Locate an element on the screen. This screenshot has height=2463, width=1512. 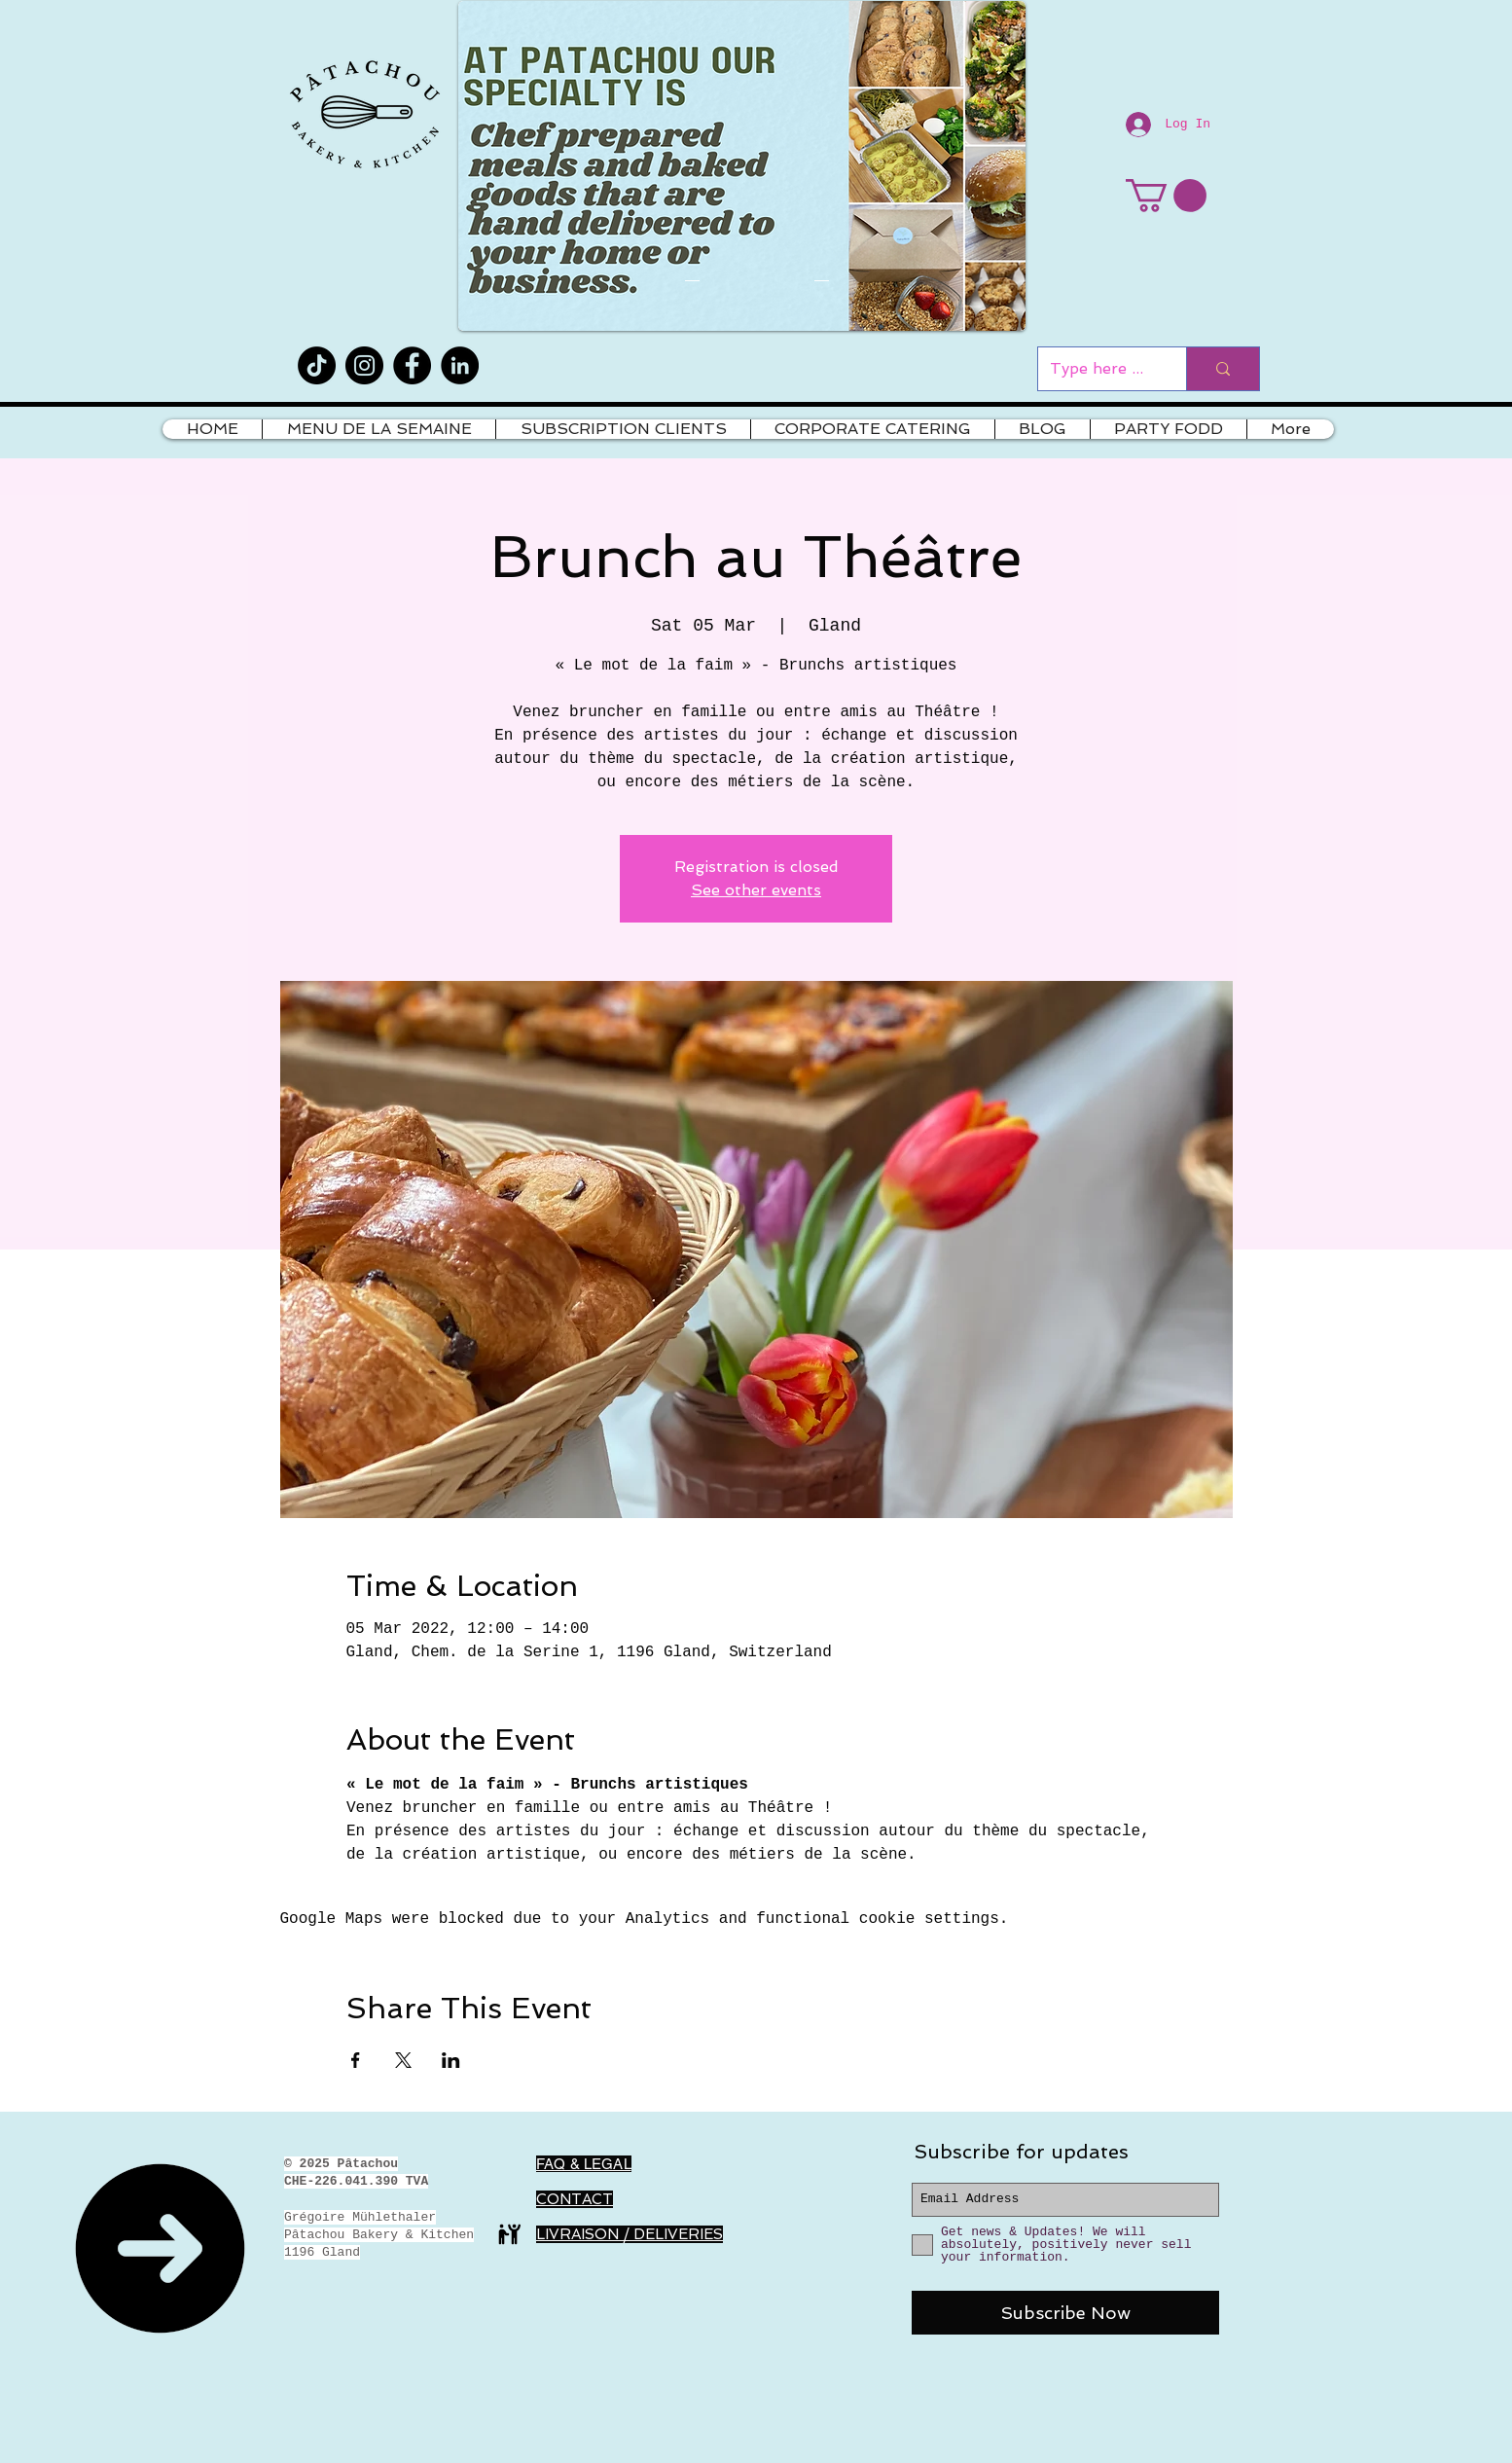
report a robbery or theft incident is located at coordinates (510, 2234).